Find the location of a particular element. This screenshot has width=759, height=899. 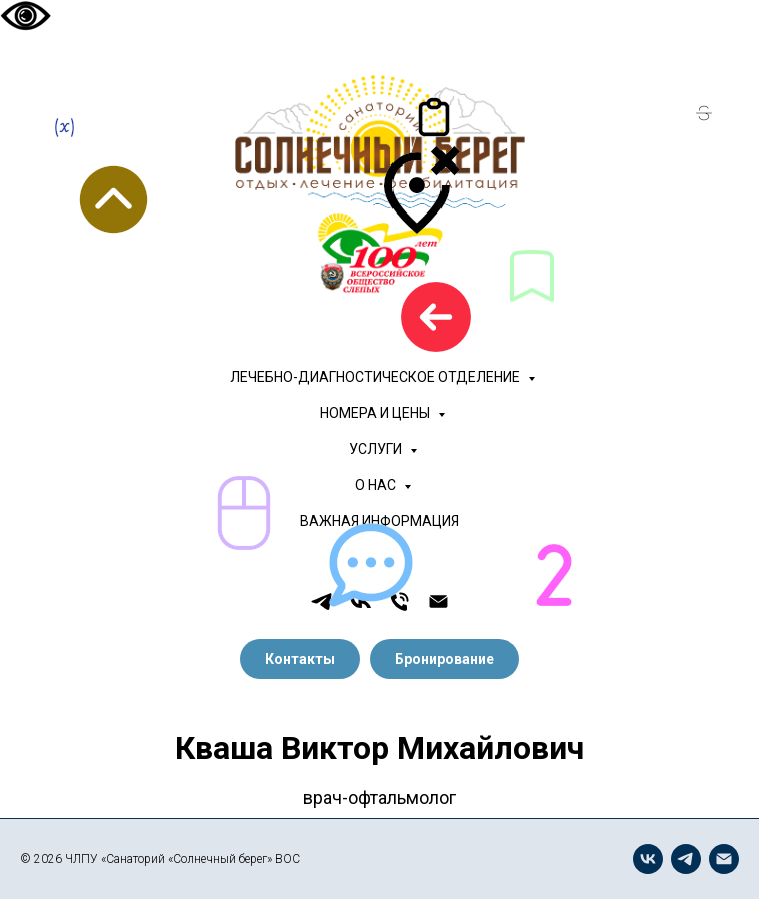

go back to previous screen is located at coordinates (436, 317).